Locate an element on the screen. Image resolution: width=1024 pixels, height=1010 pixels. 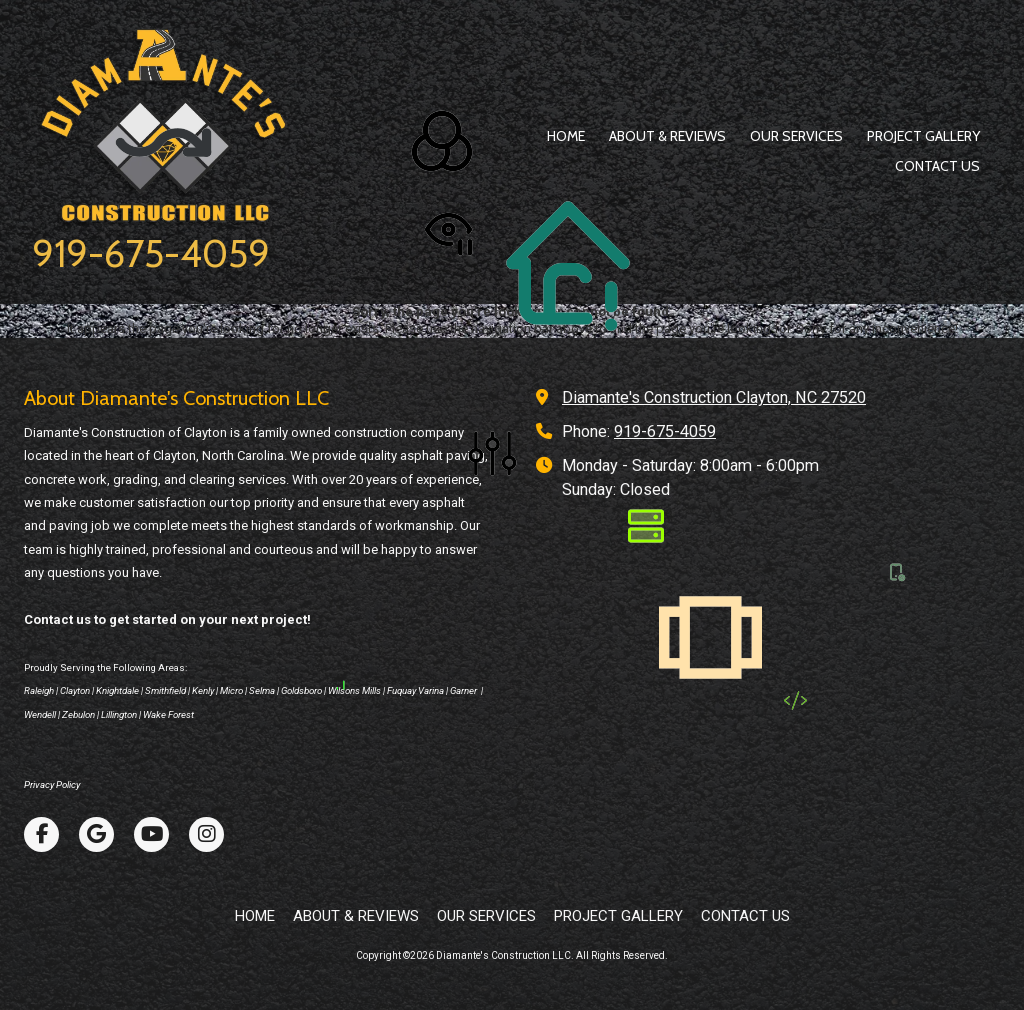
adjust settings or preferences is located at coordinates (492, 453).